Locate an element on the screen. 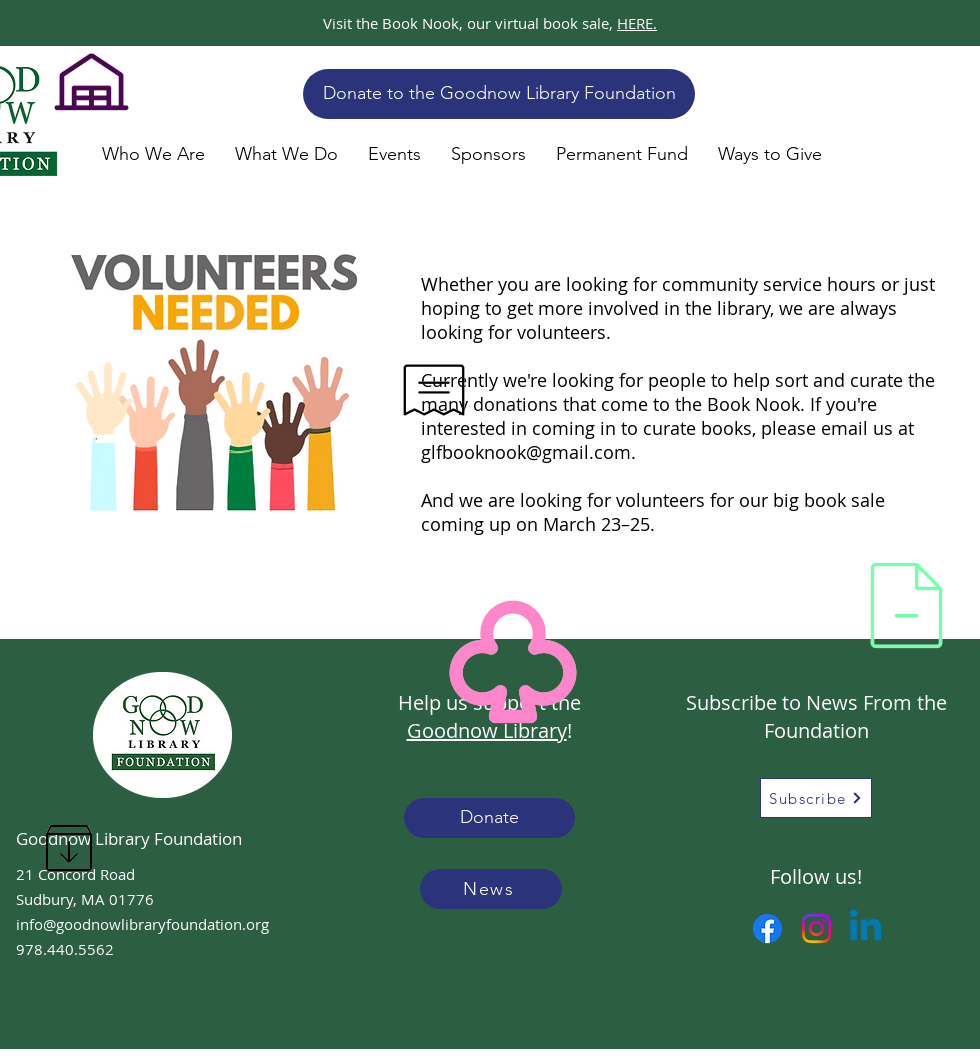 Image resolution: width=980 pixels, height=1060 pixels. access garage or parking controls is located at coordinates (91, 85).